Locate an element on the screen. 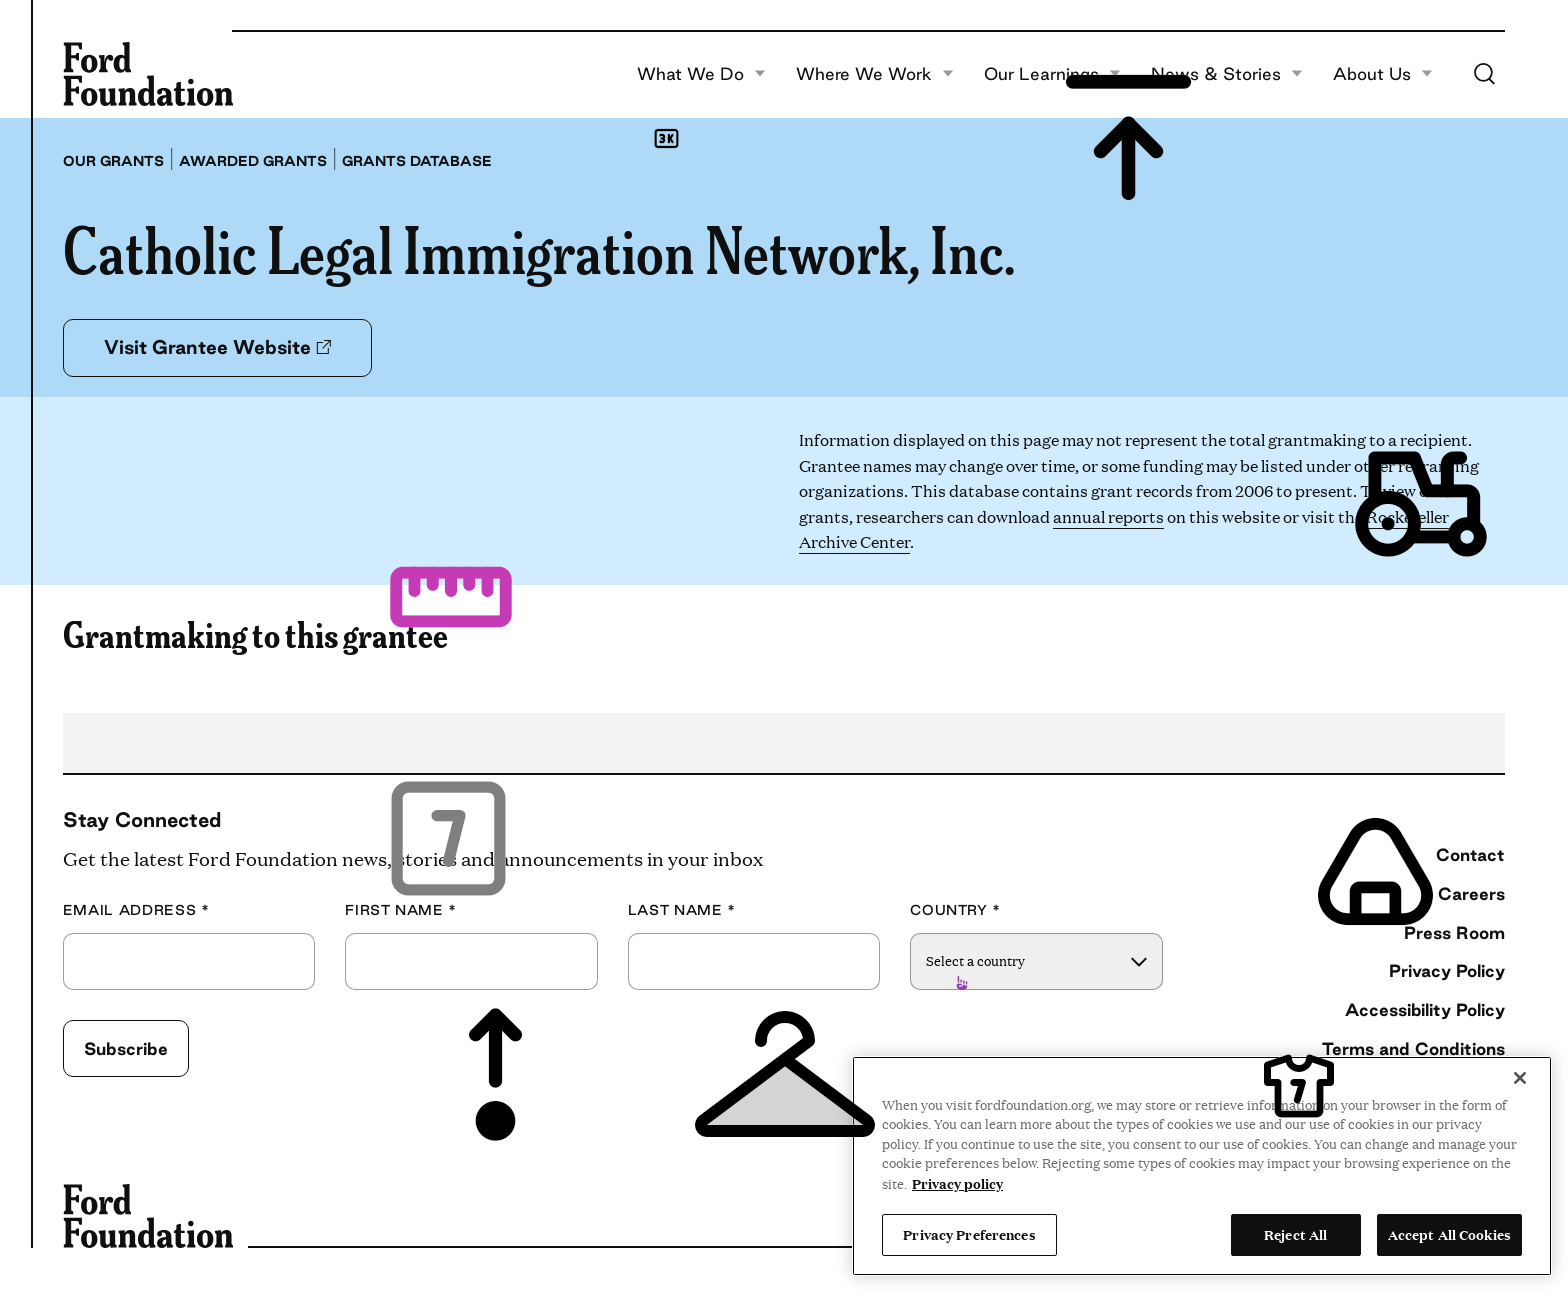 This screenshot has width=1568, height=1308. tap to select or indicate a point of interest is located at coordinates (962, 983).